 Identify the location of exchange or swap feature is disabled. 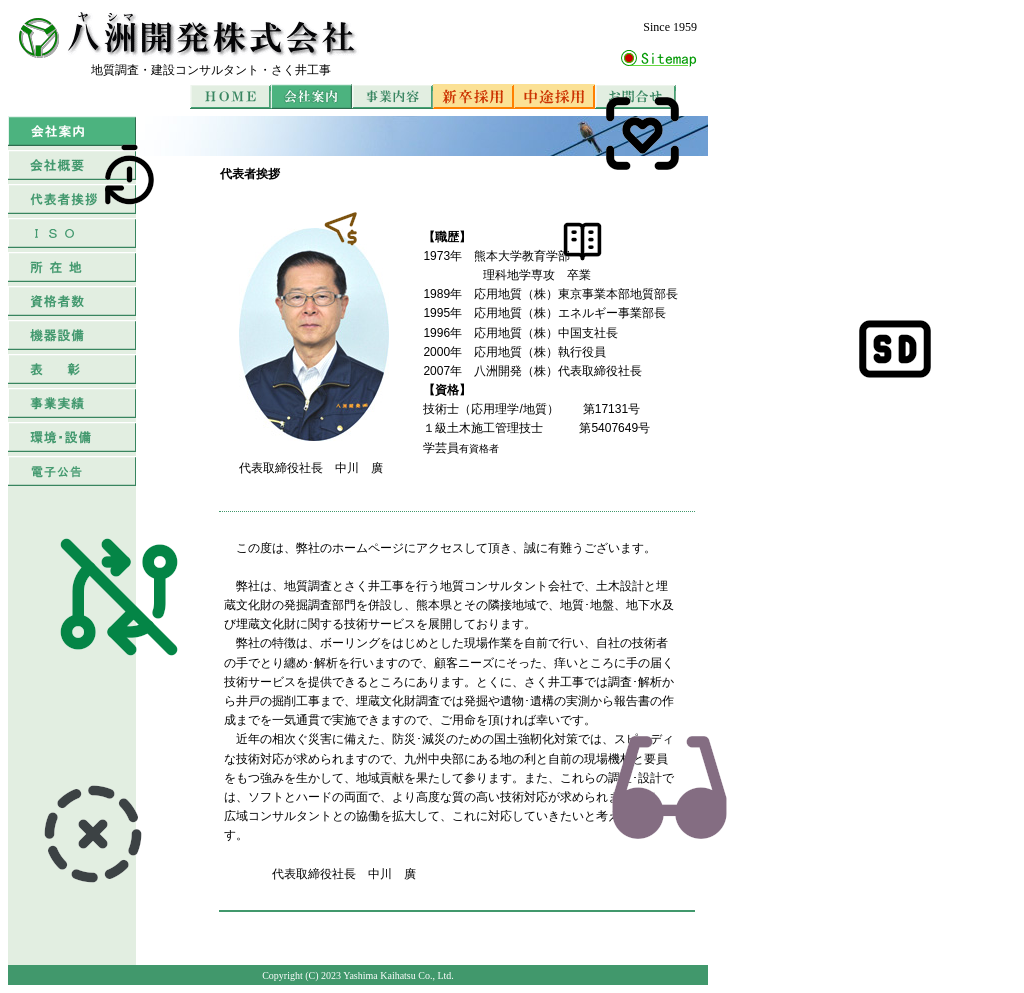
(119, 597).